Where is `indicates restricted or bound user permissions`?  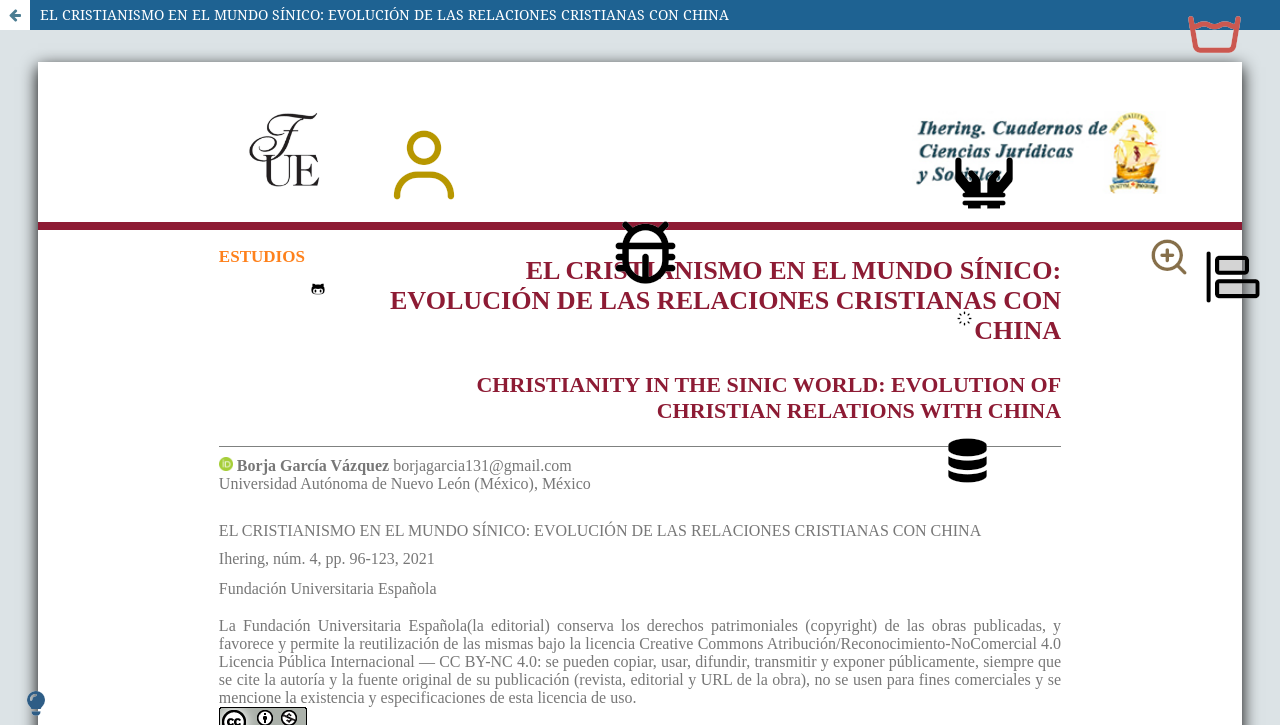
indicates restricted or bound user permissions is located at coordinates (984, 183).